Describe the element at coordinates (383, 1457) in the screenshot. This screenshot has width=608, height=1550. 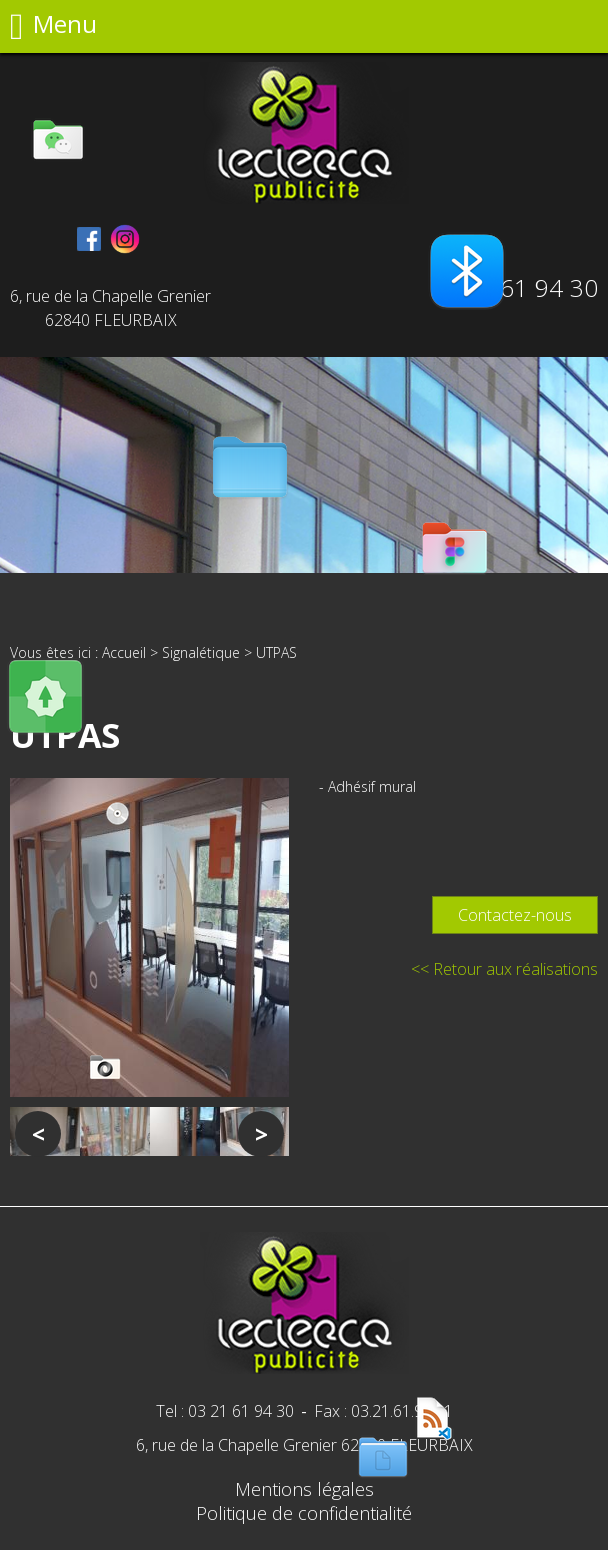
I see `open your documents folder` at that location.